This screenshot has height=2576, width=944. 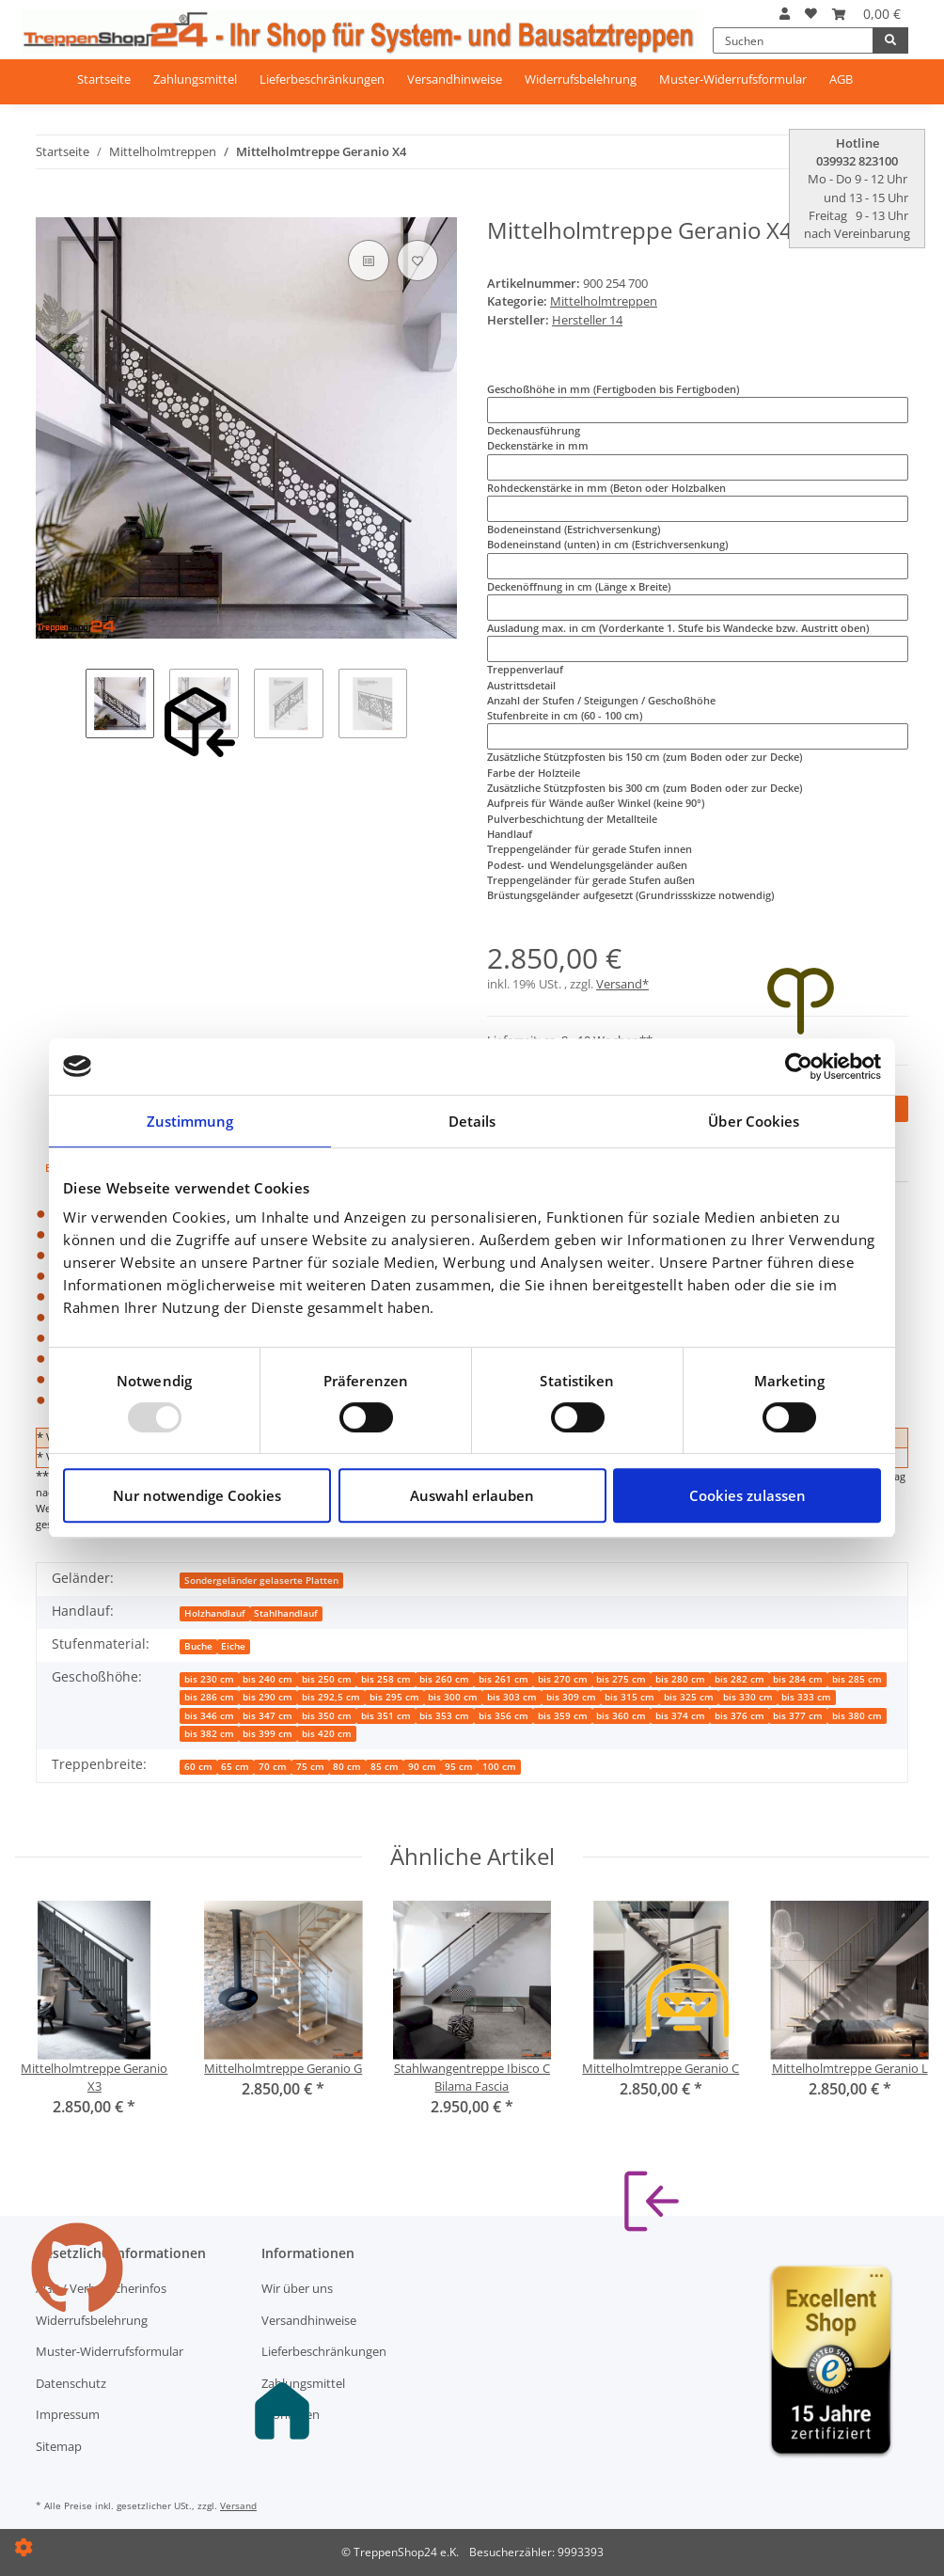 What do you see at coordinates (199, 721) in the screenshot?
I see `view package dependencies` at bounding box center [199, 721].